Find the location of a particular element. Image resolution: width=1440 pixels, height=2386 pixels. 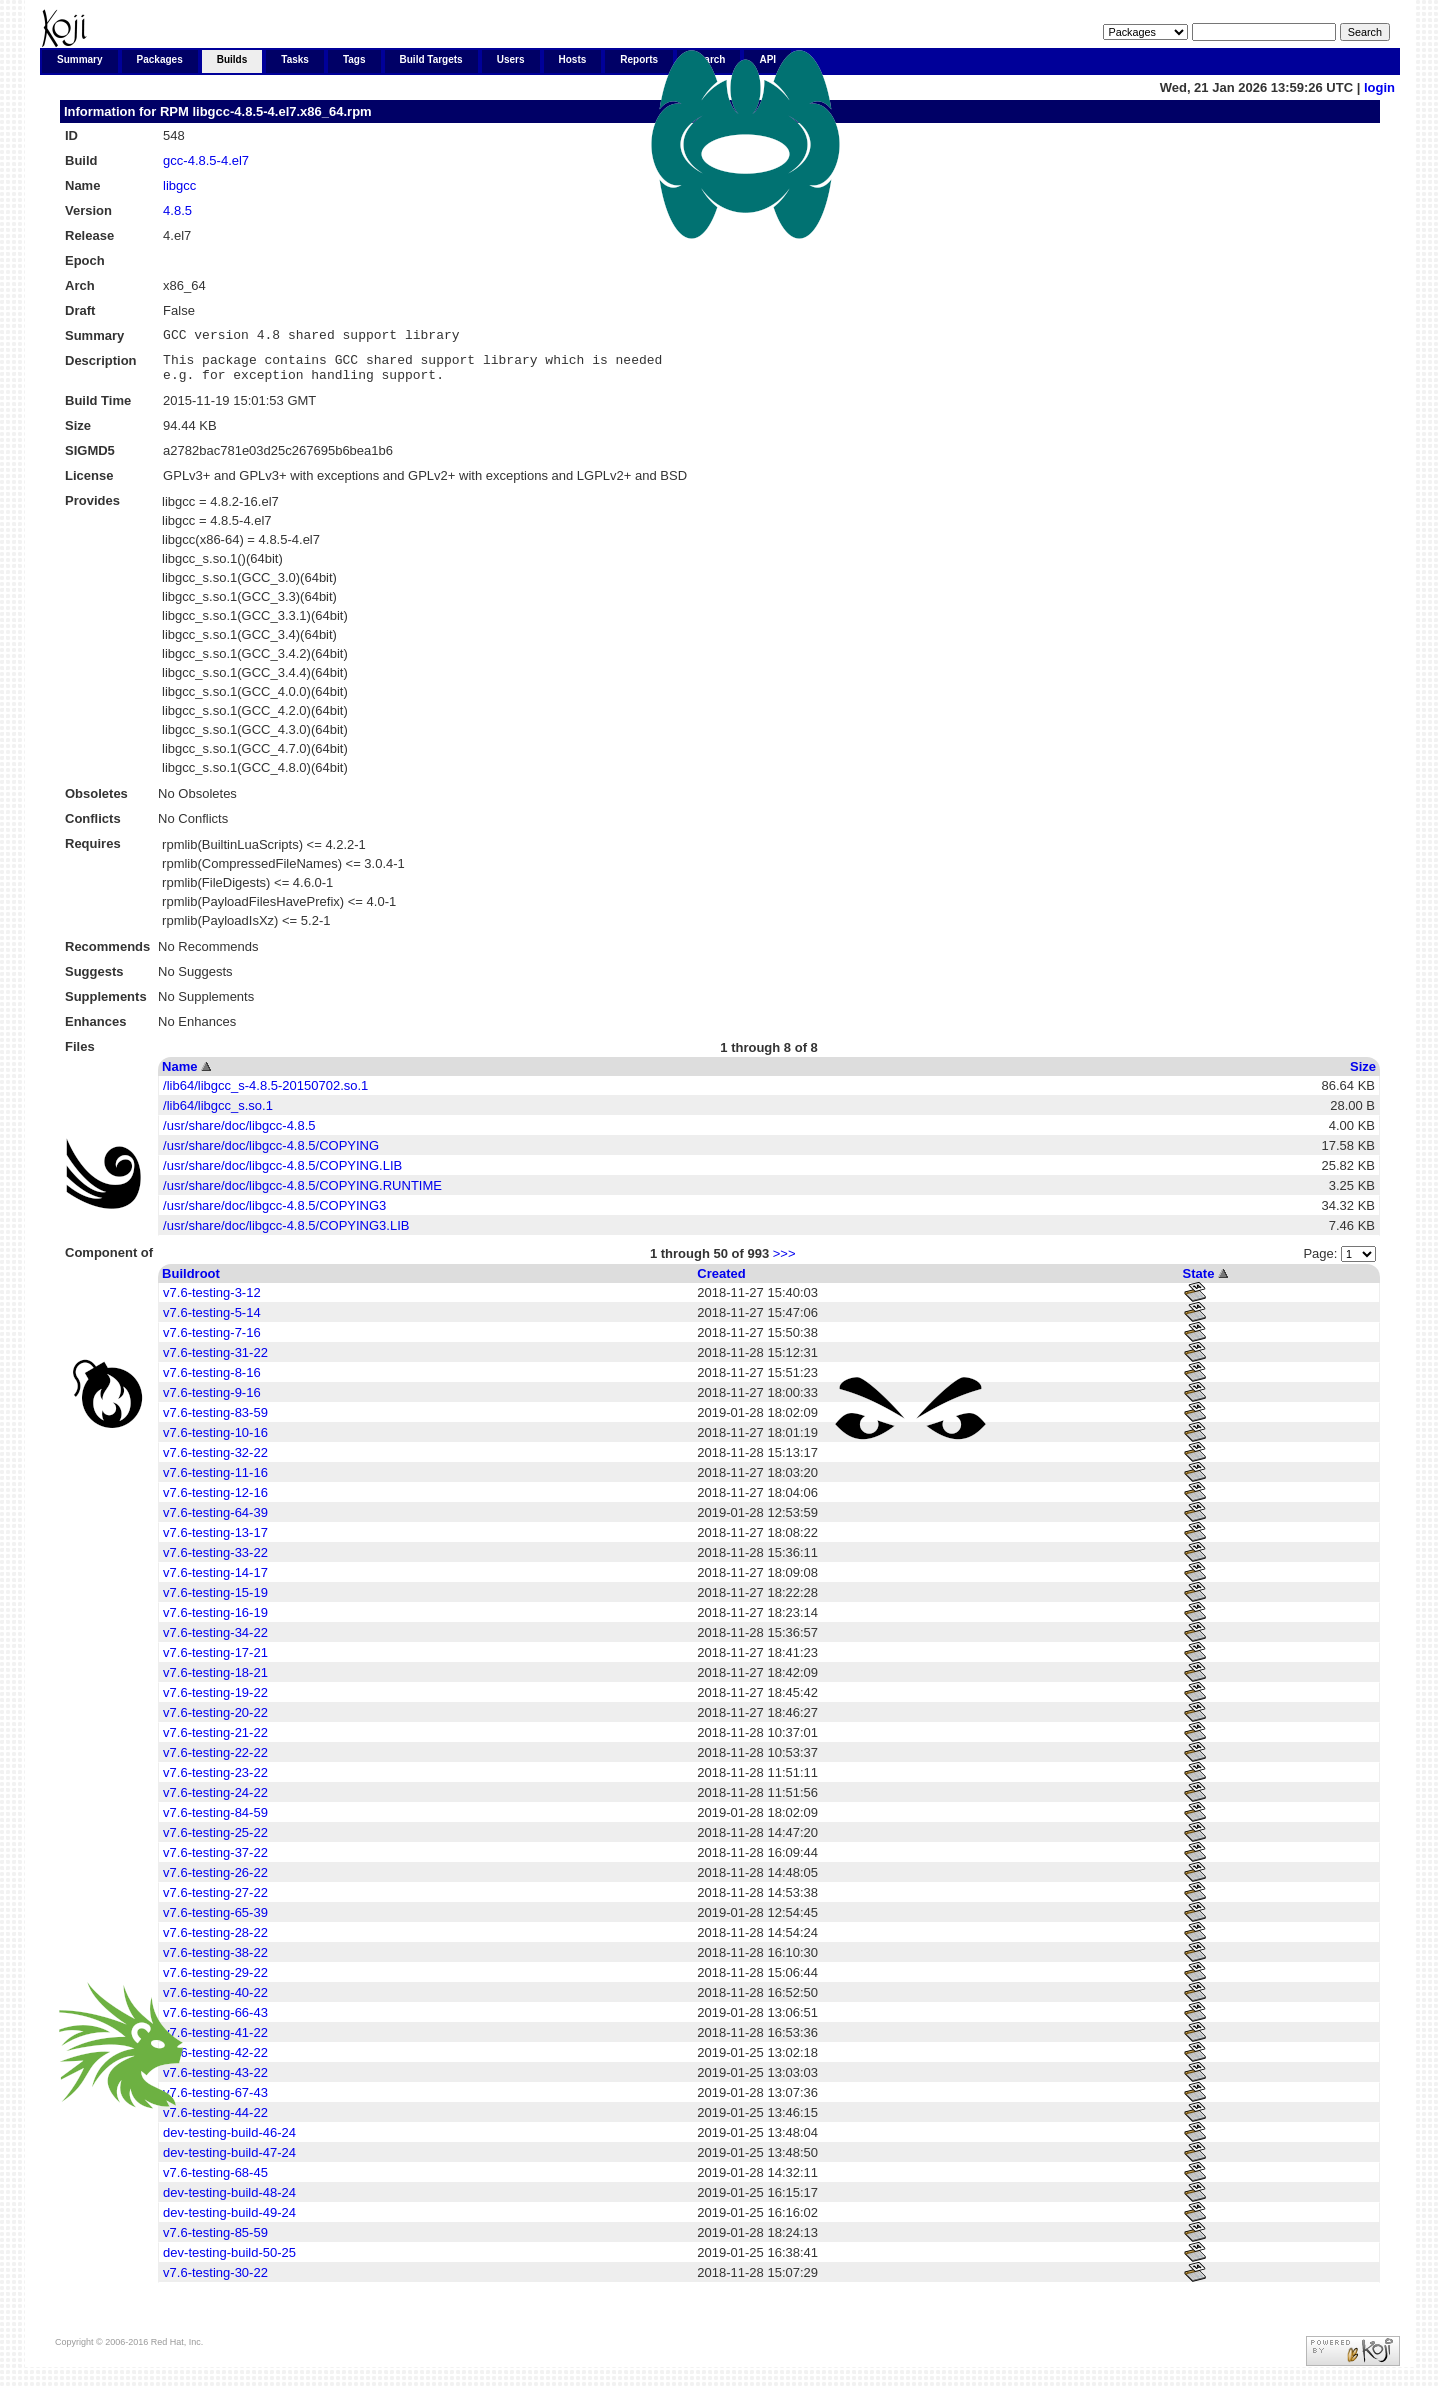

use fire bomb attack or ability is located at coordinates (107, 1393).